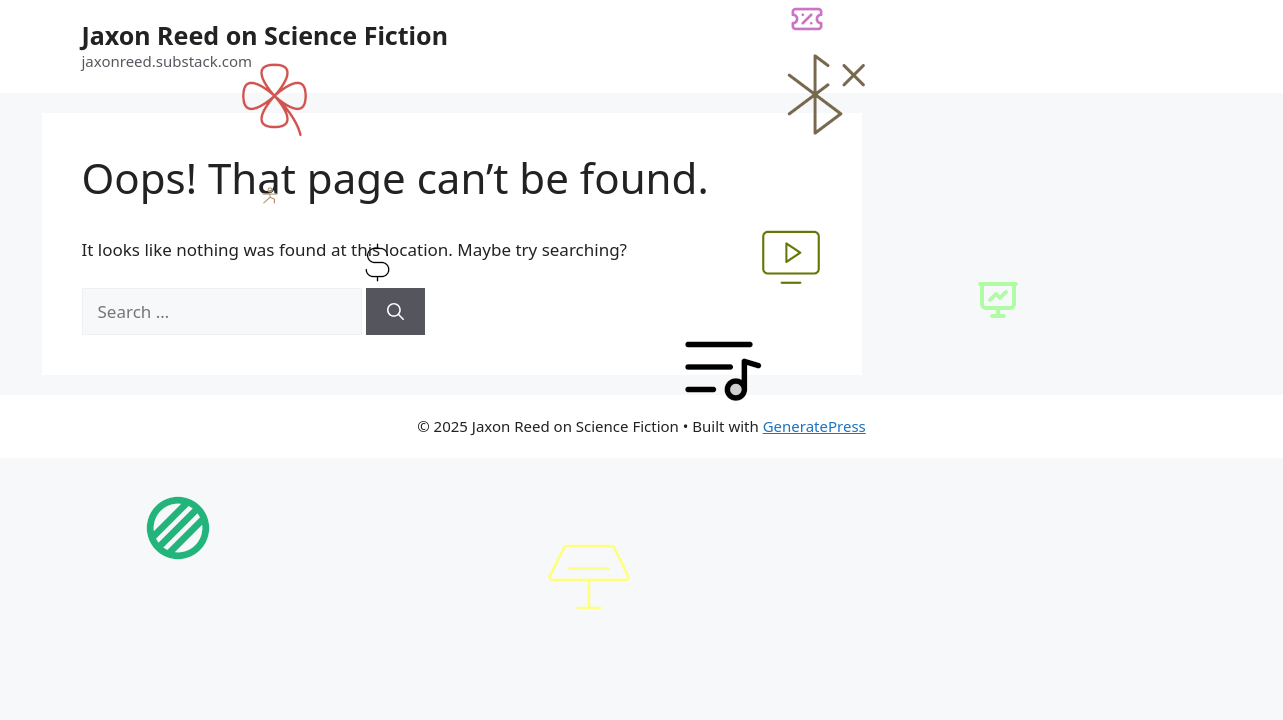 The height and width of the screenshot is (720, 1283). What do you see at coordinates (270, 196) in the screenshot?
I see `access tai chi or meditation exercises` at bounding box center [270, 196].